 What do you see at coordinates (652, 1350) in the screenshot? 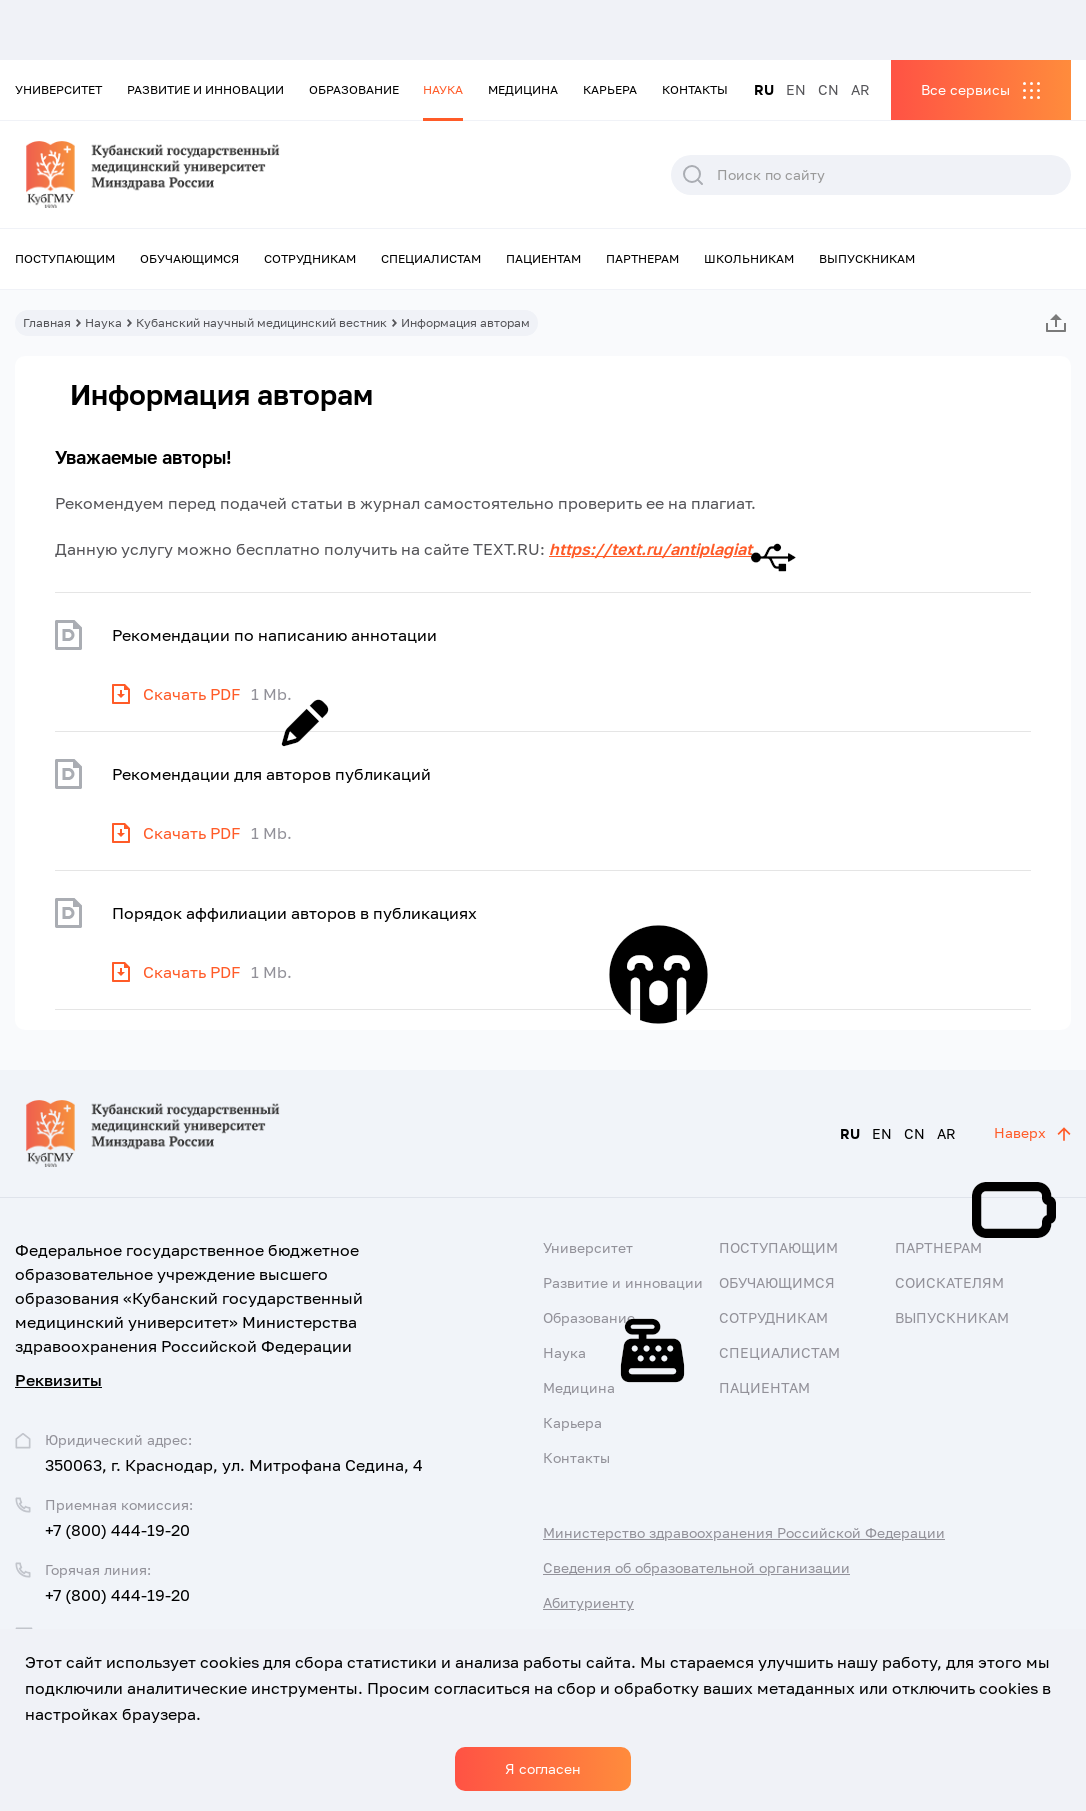
I see `access point of sale system` at bounding box center [652, 1350].